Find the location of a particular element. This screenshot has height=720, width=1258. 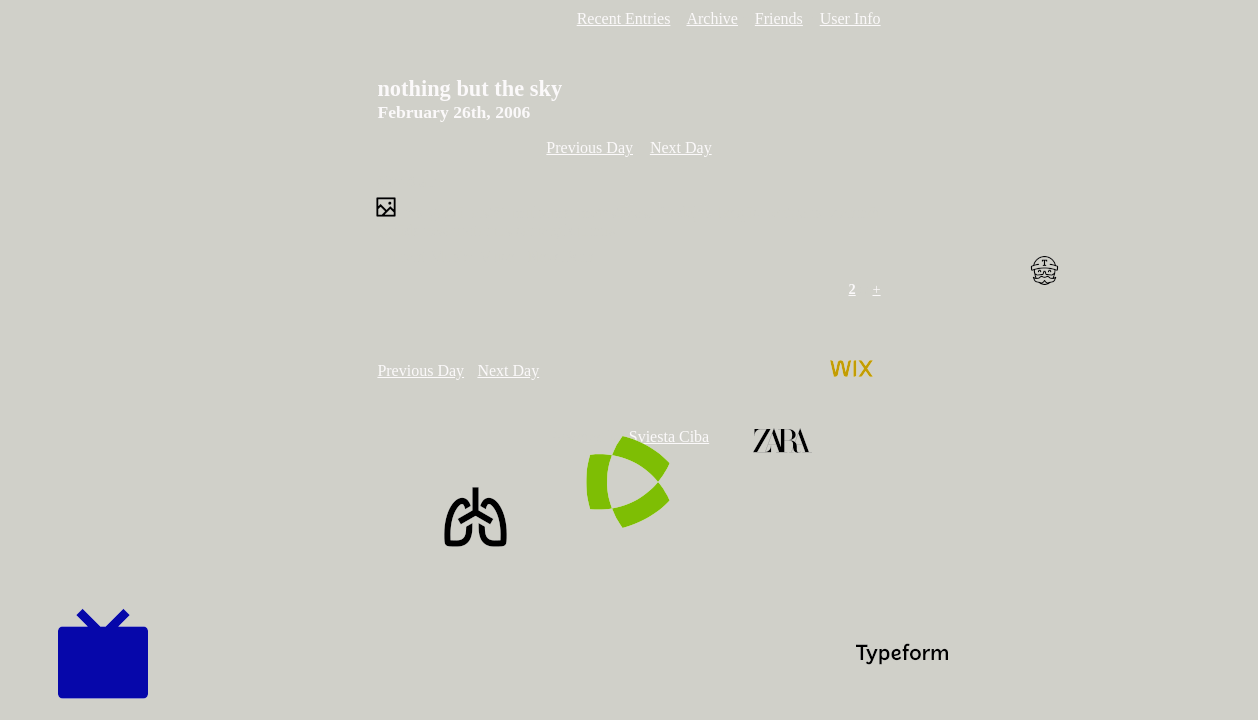

access respiratory health information is located at coordinates (475, 518).